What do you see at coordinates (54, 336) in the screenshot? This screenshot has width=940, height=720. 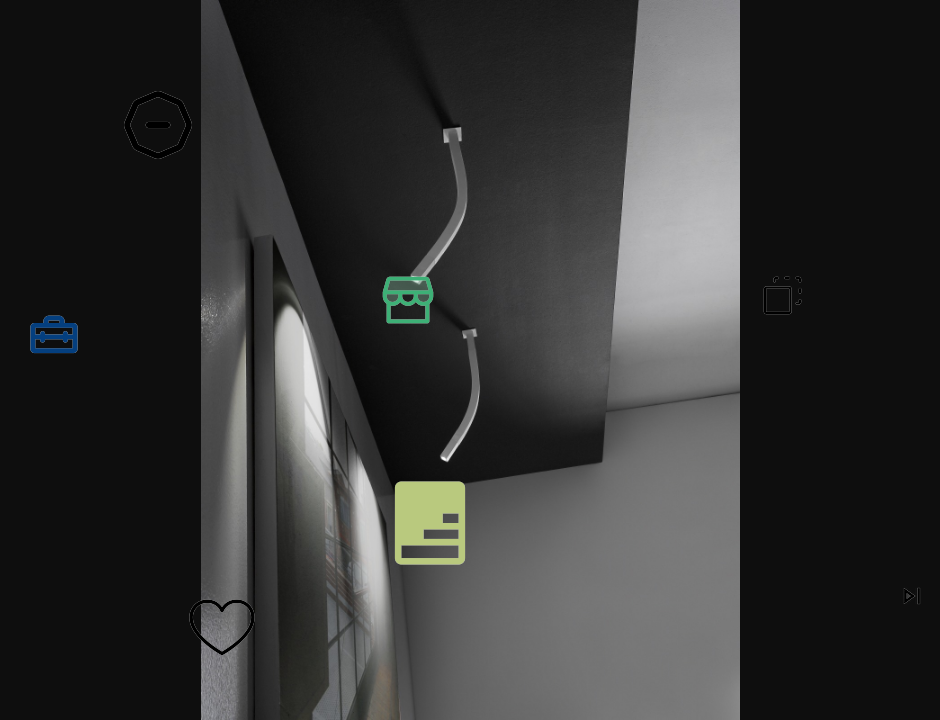 I see `access tools and utilities` at bounding box center [54, 336].